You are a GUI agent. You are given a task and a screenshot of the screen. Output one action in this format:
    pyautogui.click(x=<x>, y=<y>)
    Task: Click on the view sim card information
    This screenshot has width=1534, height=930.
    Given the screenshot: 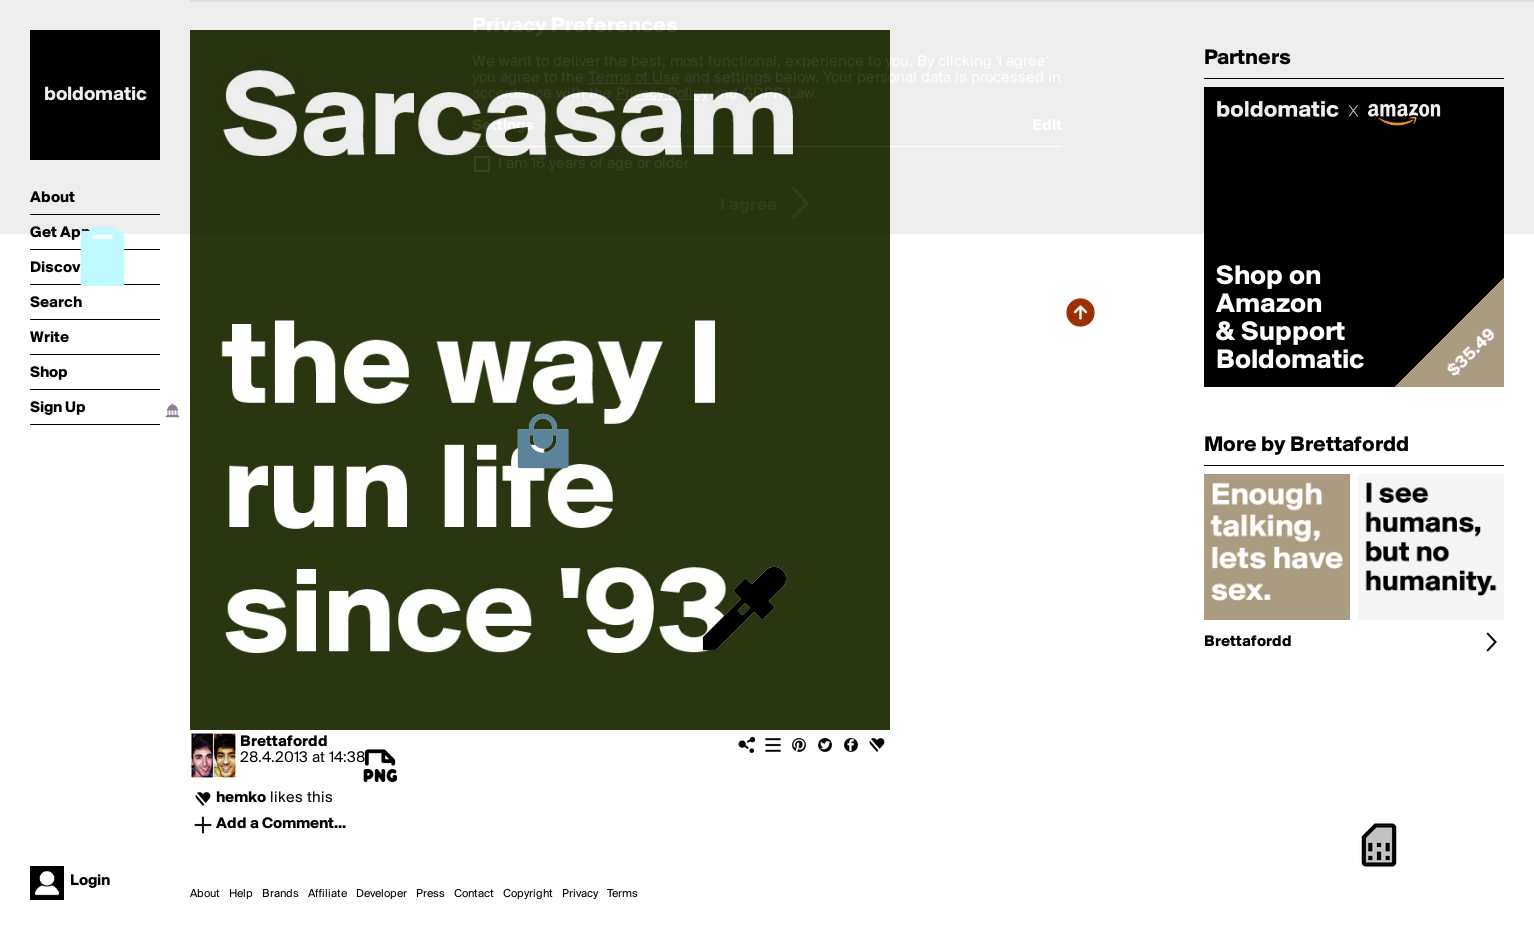 What is the action you would take?
    pyautogui.click(x=1379, y=845)
    